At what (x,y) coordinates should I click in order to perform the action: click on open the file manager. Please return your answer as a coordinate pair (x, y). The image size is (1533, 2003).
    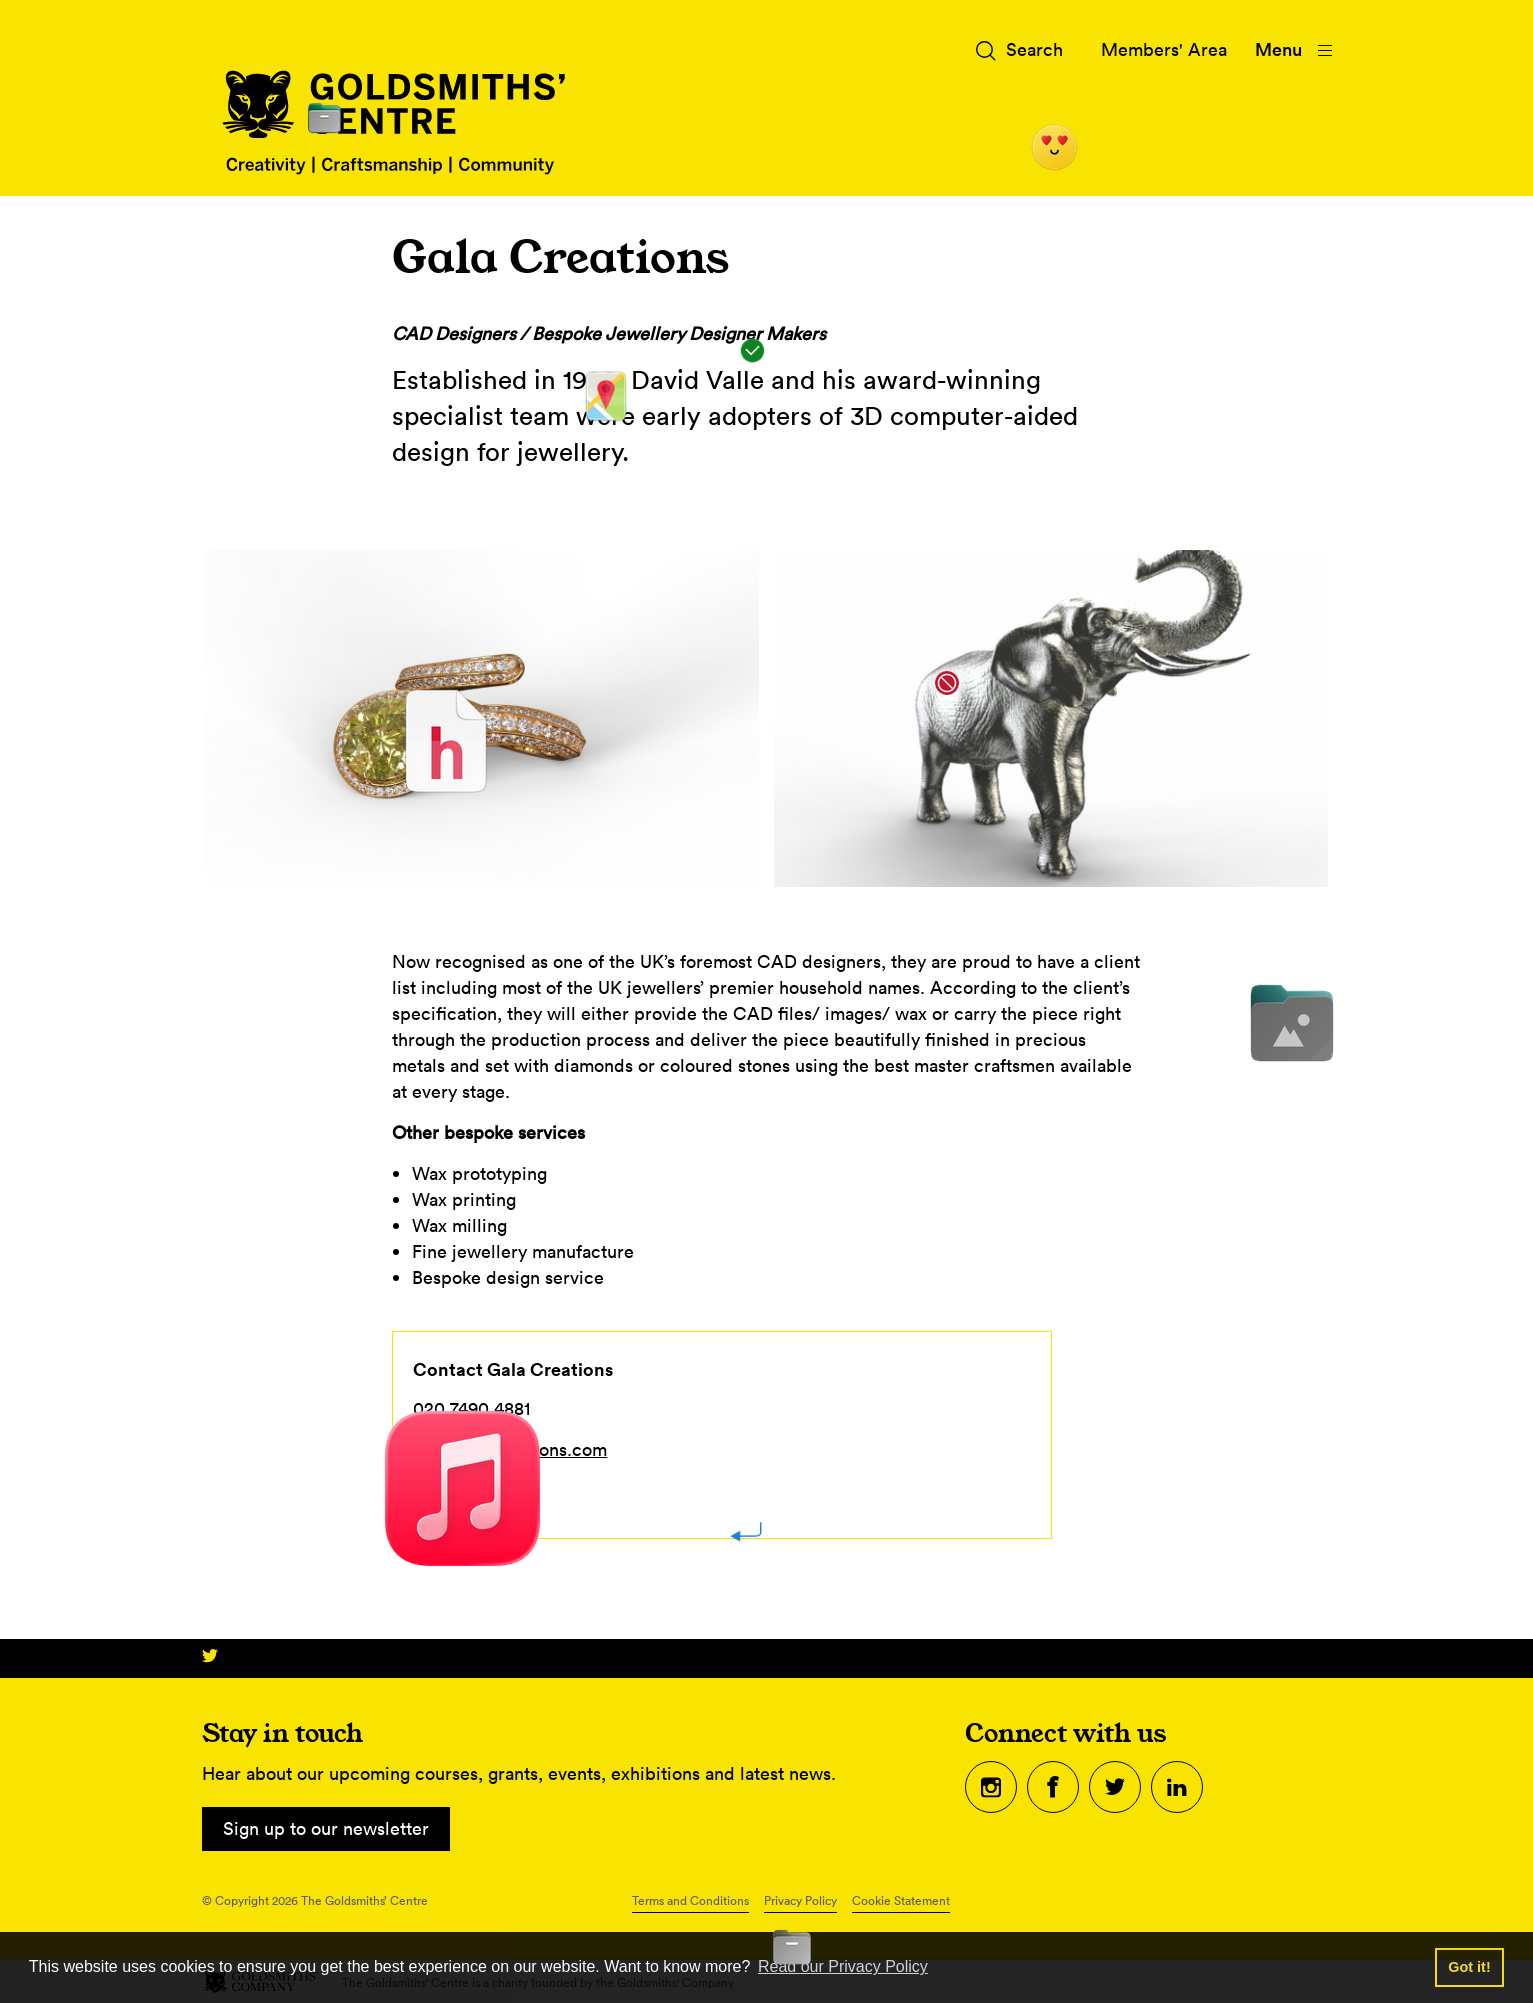
    Looking at the image, I should click on (324, 117).